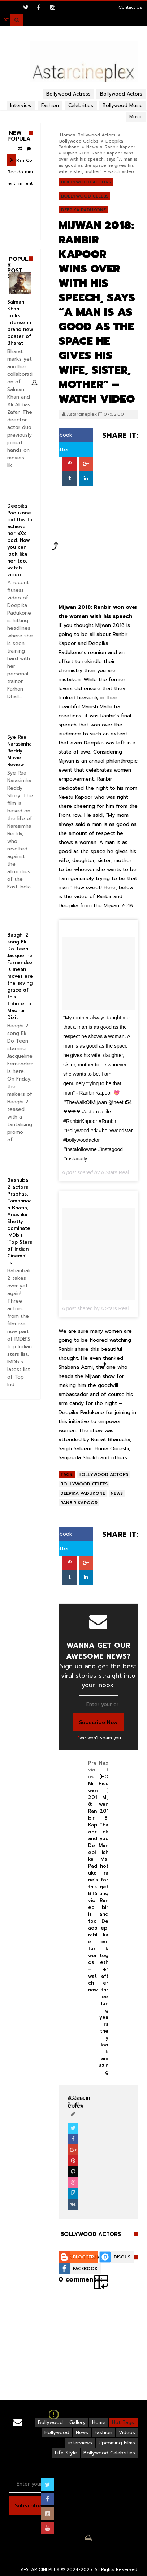 The width and height of the screenshot is (147, 2576). I want to click on eject media or disc from device, so click(88, 2538).